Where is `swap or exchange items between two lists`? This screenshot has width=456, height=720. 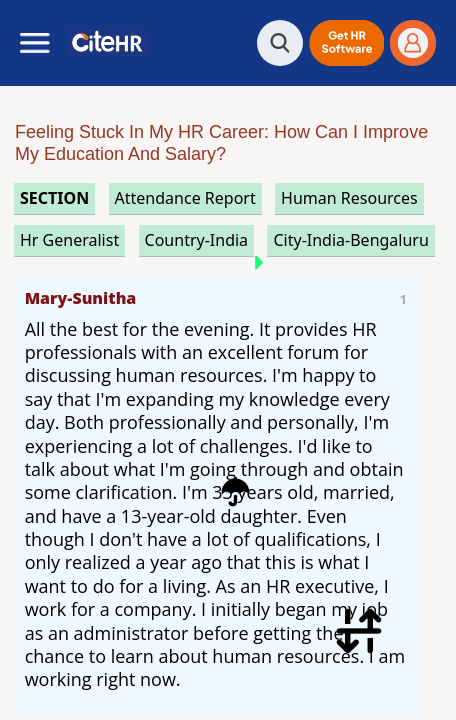
swap or exchange items between two lists is located at coordinates (359, 631).